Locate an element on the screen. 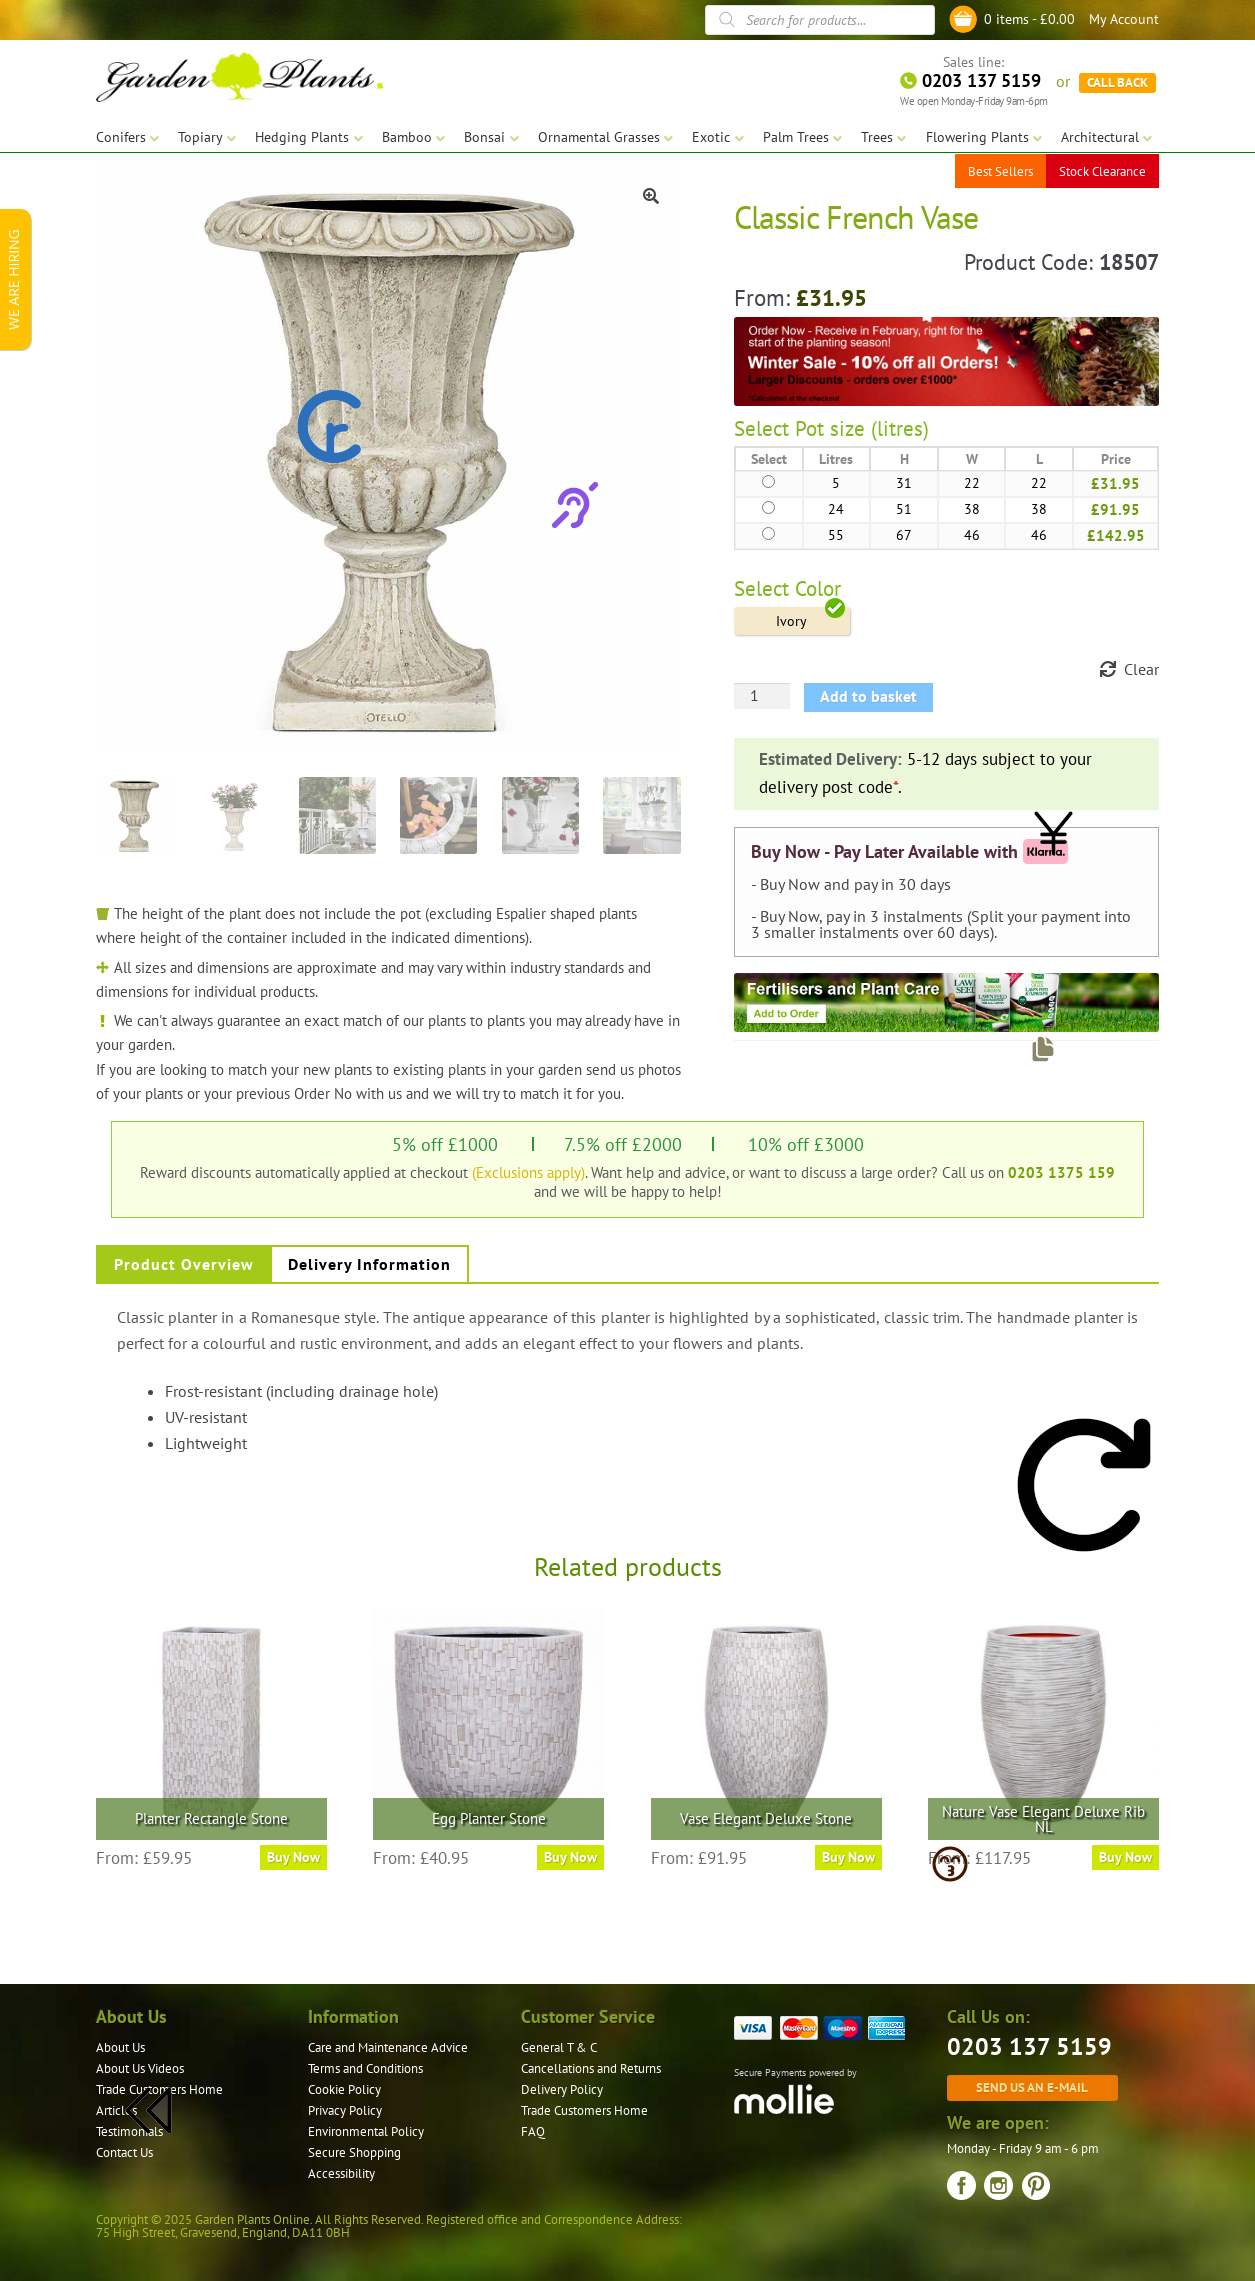 Image resolution: width=1255 pixels, height=2281 pixels. view prices in Japanese yen is located at coordinates (1053, 832).